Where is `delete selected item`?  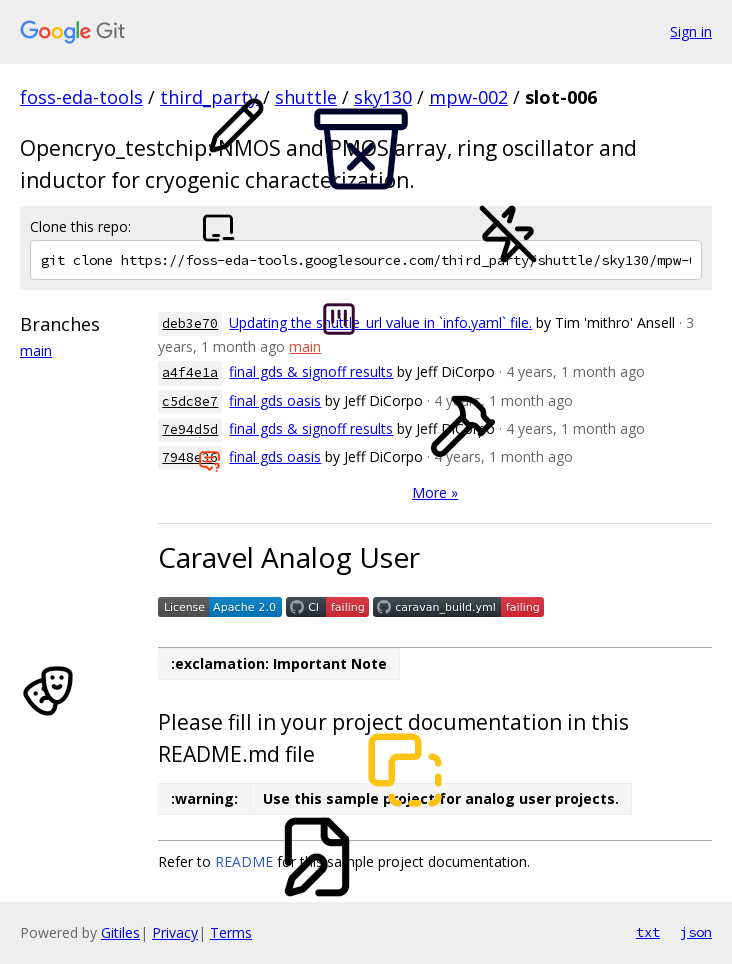 delete selected item is located at coordinates (361, 149).